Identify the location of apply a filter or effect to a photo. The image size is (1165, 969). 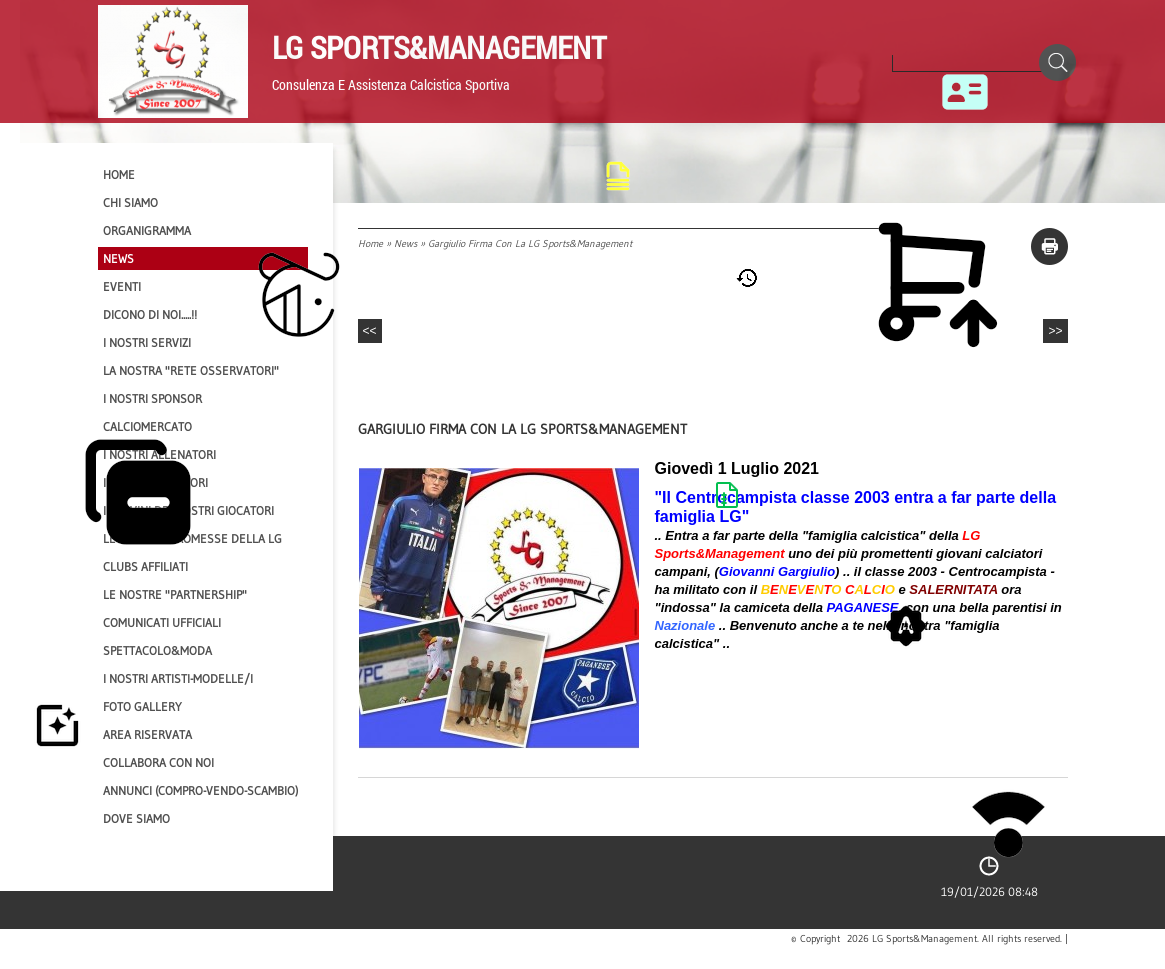
(57, 725).